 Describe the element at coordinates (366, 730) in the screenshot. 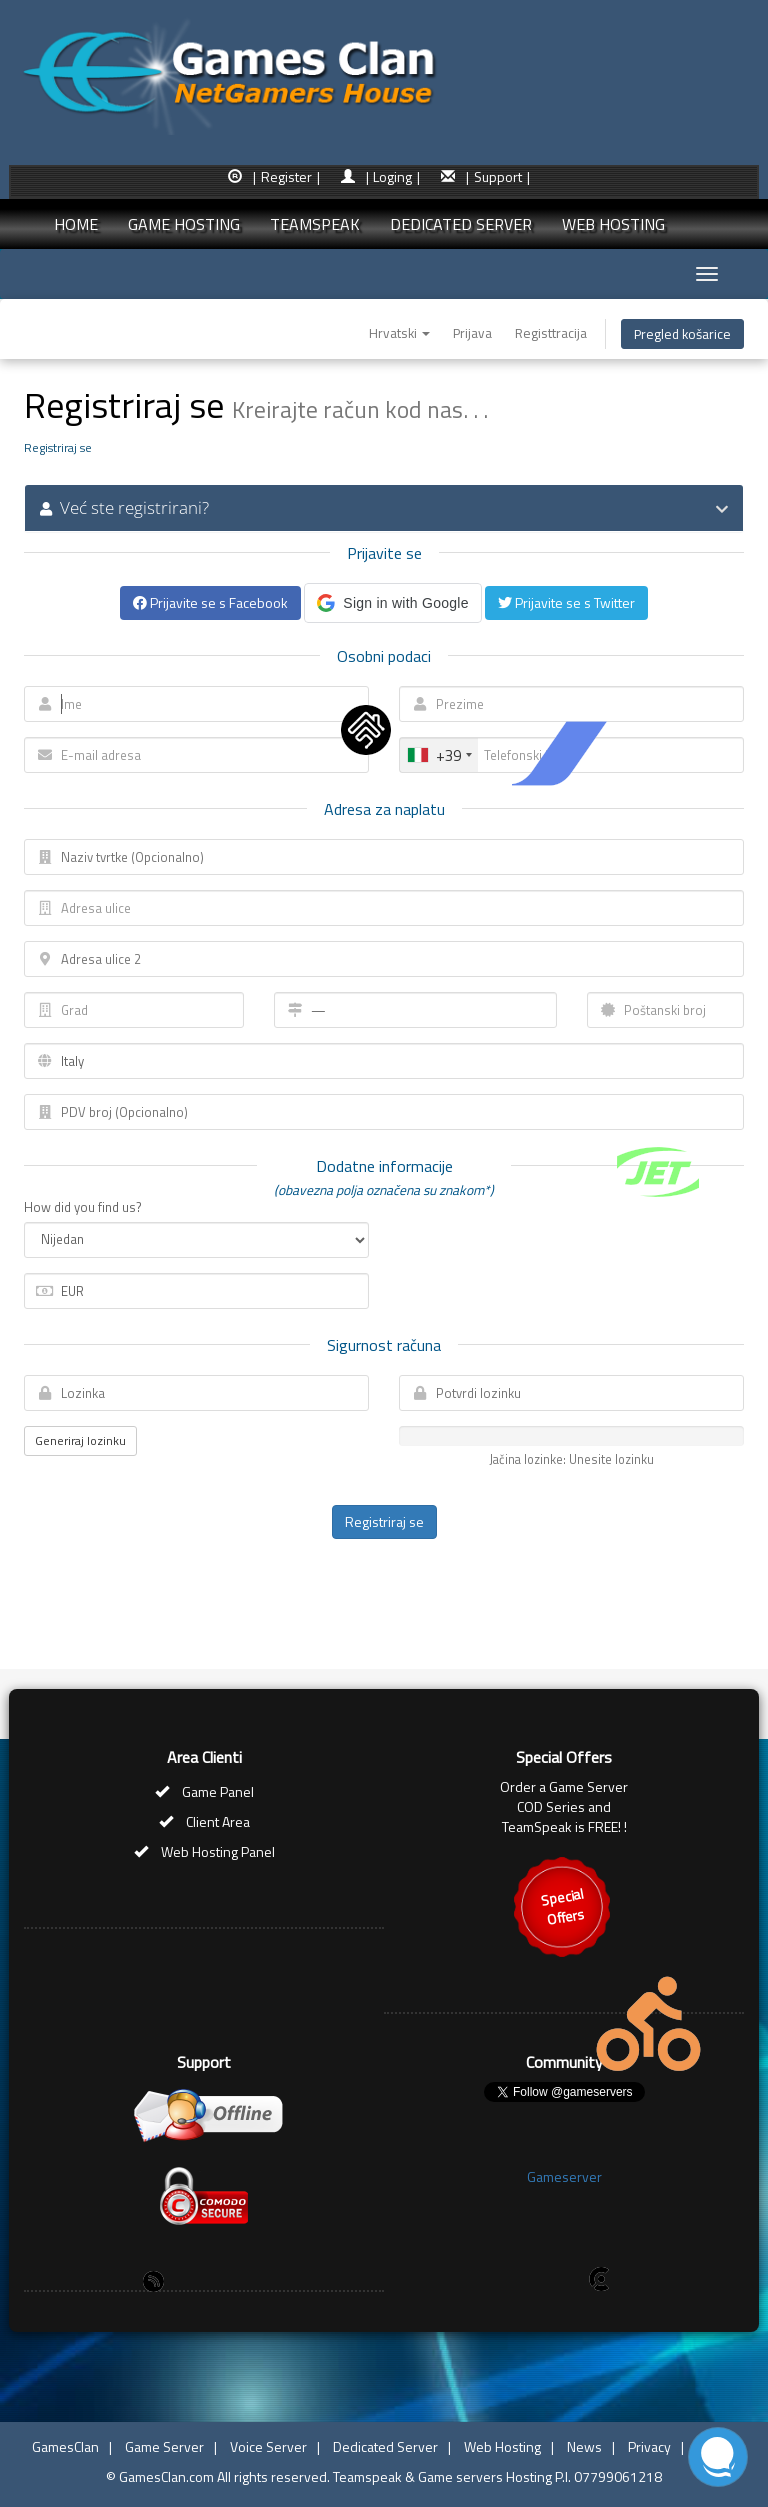

I see `open homebridge app settings` at that location.